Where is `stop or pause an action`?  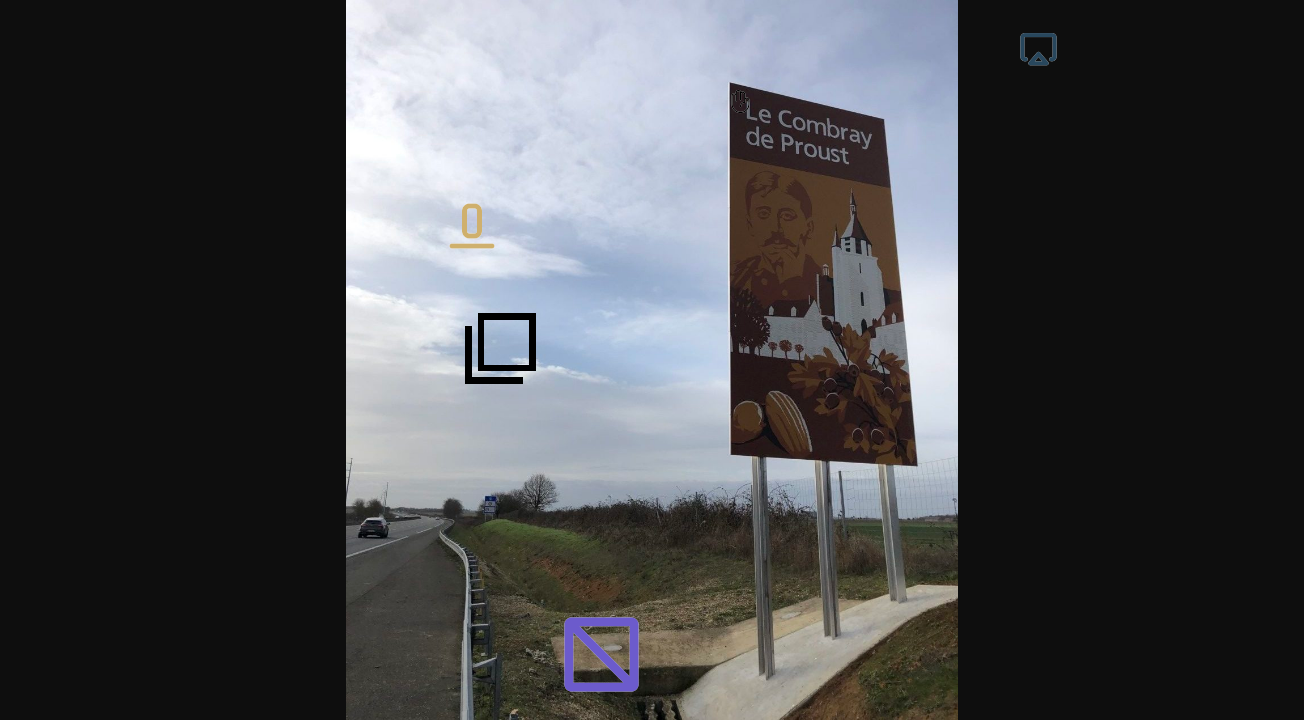 stop or pause an action is located at coordinates (740, 101).